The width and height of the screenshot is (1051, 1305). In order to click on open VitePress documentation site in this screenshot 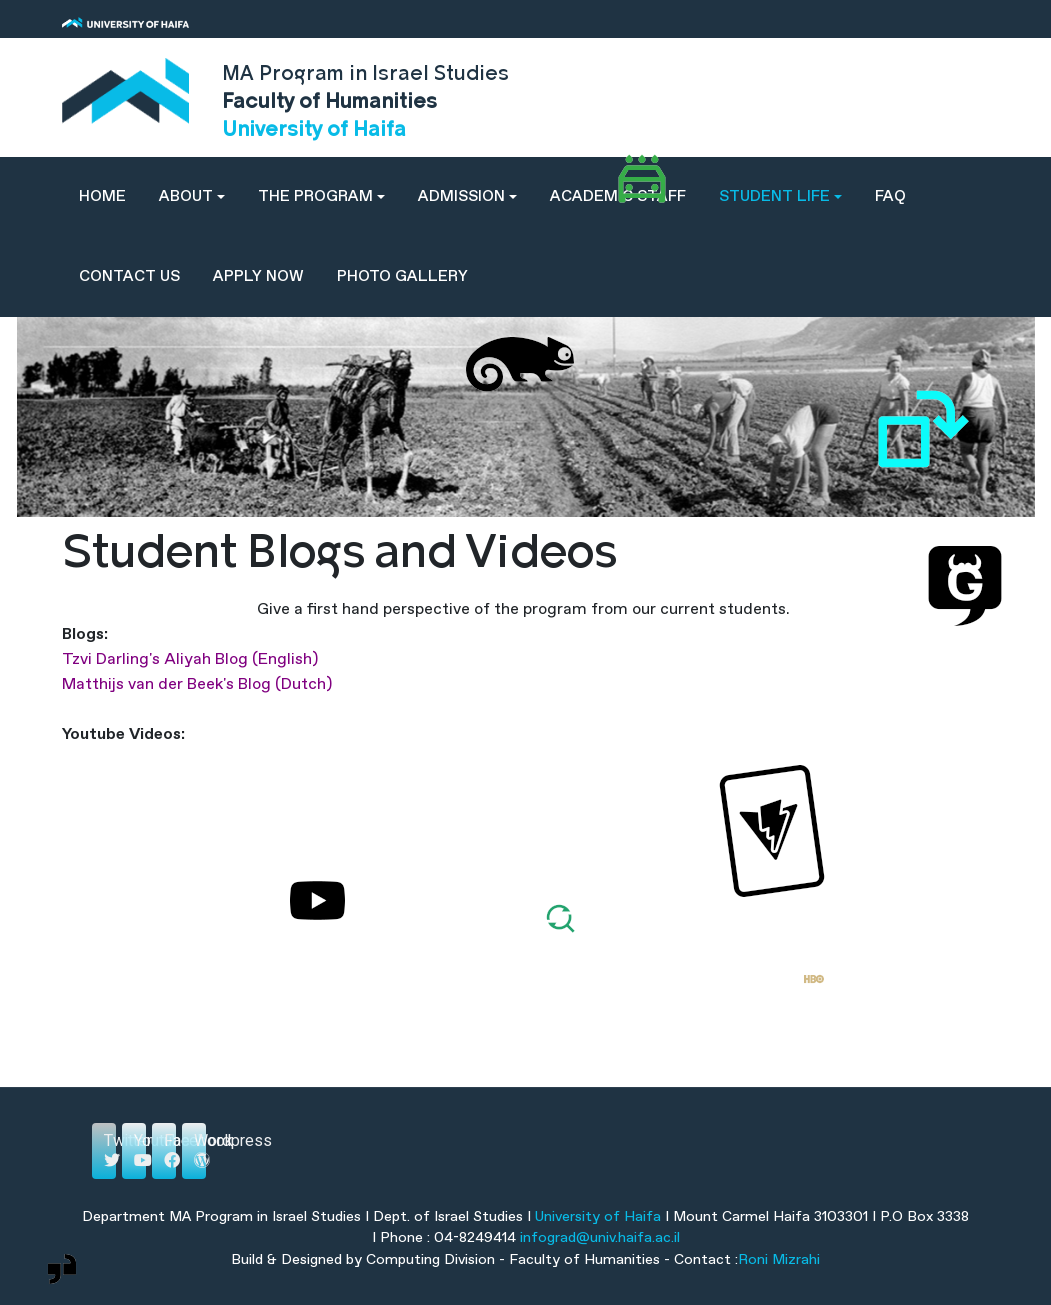, I will do `click(772, 831)`.